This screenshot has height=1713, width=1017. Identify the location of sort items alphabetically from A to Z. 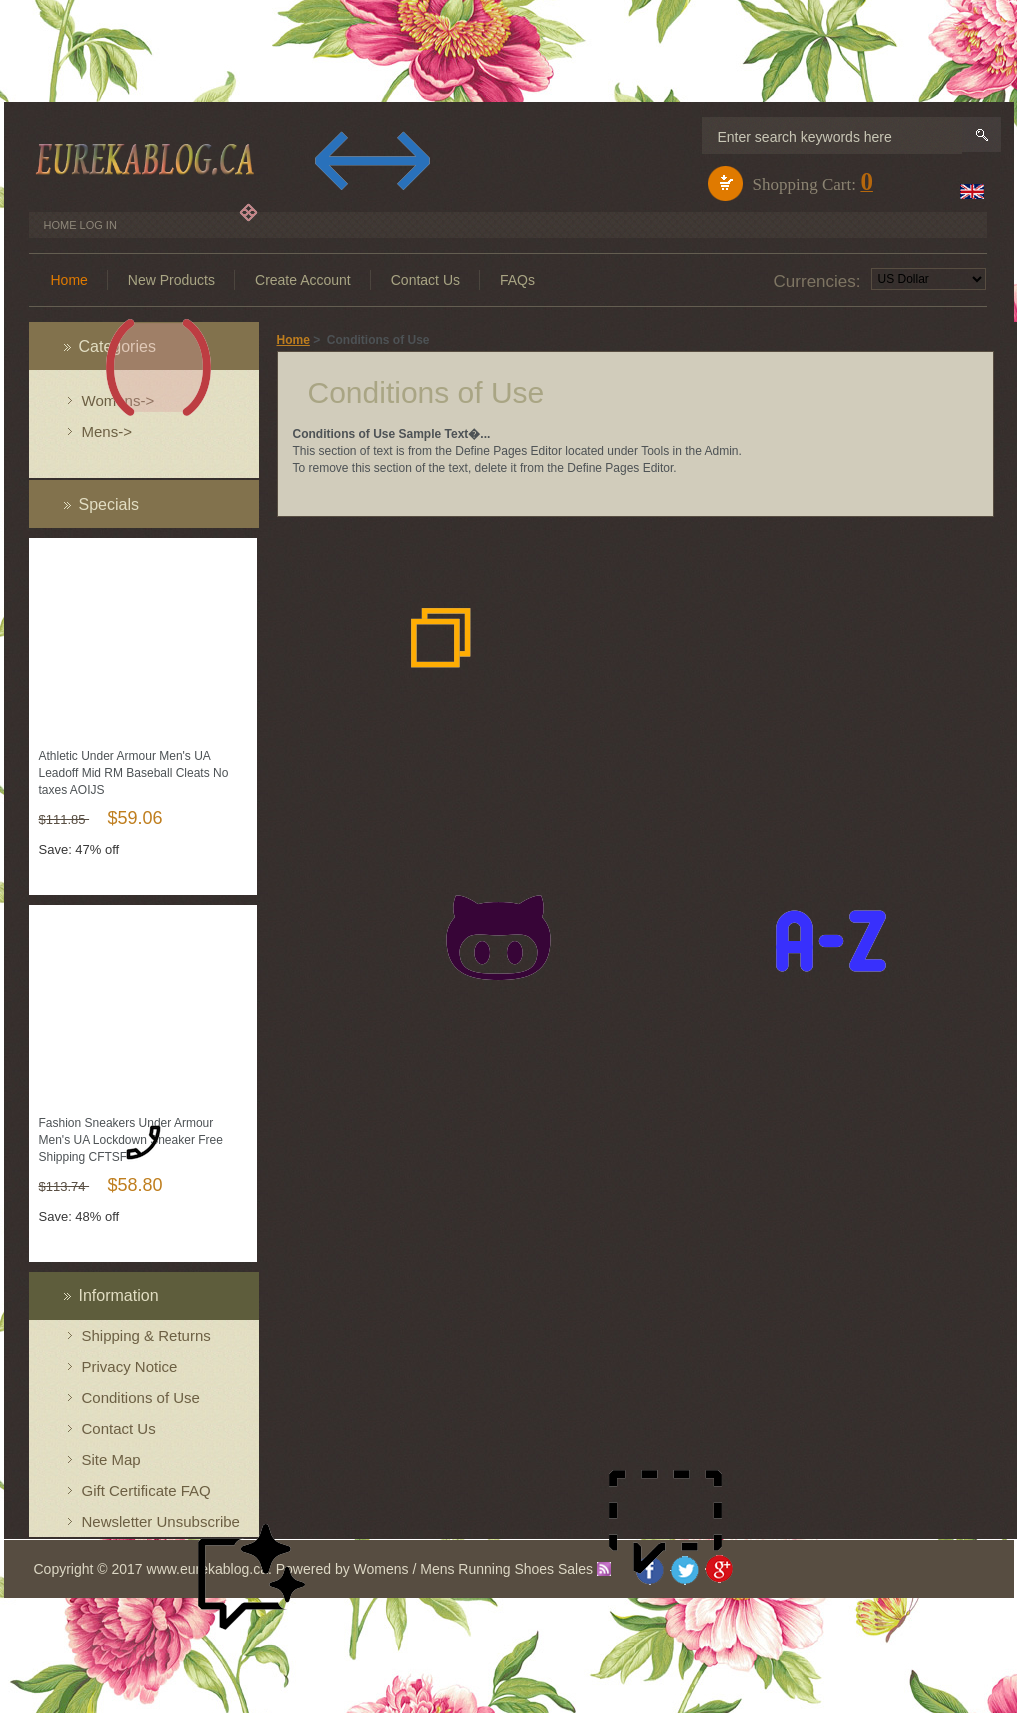
(831, 941).